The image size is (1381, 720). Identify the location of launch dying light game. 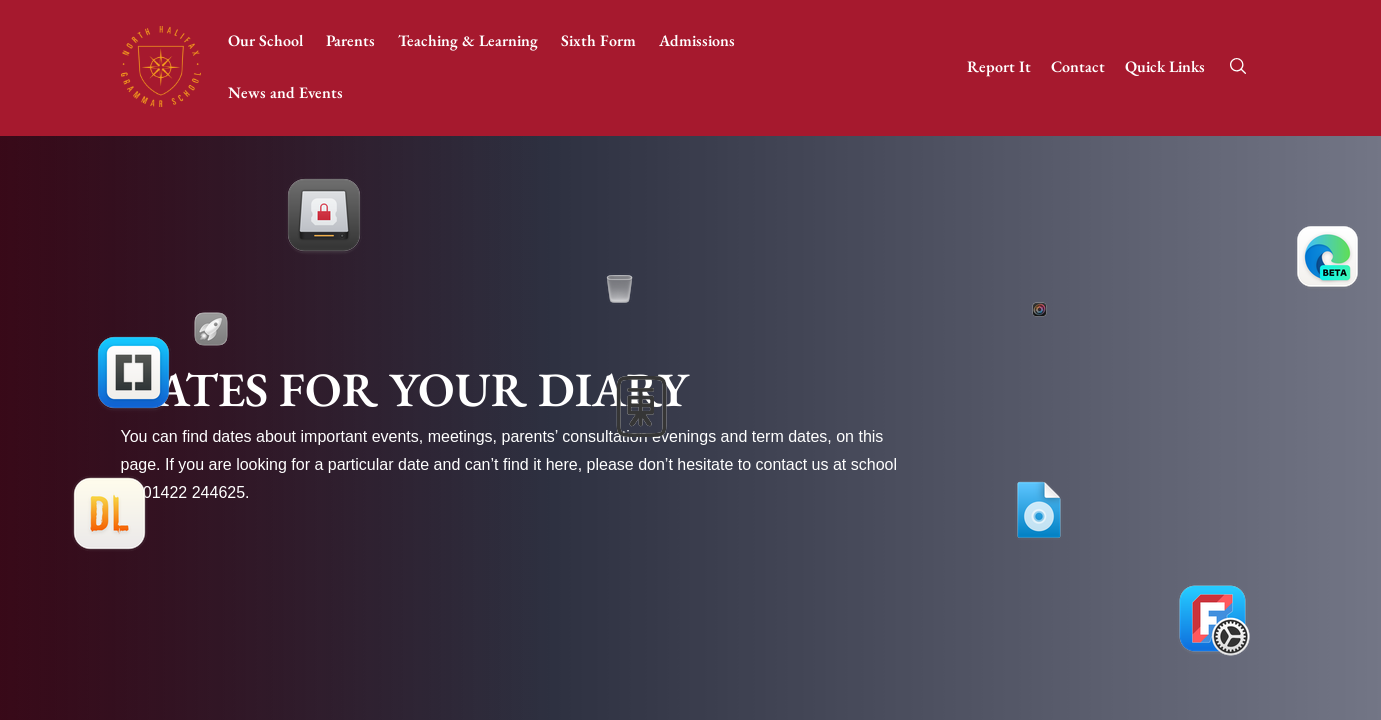
(109, 513).